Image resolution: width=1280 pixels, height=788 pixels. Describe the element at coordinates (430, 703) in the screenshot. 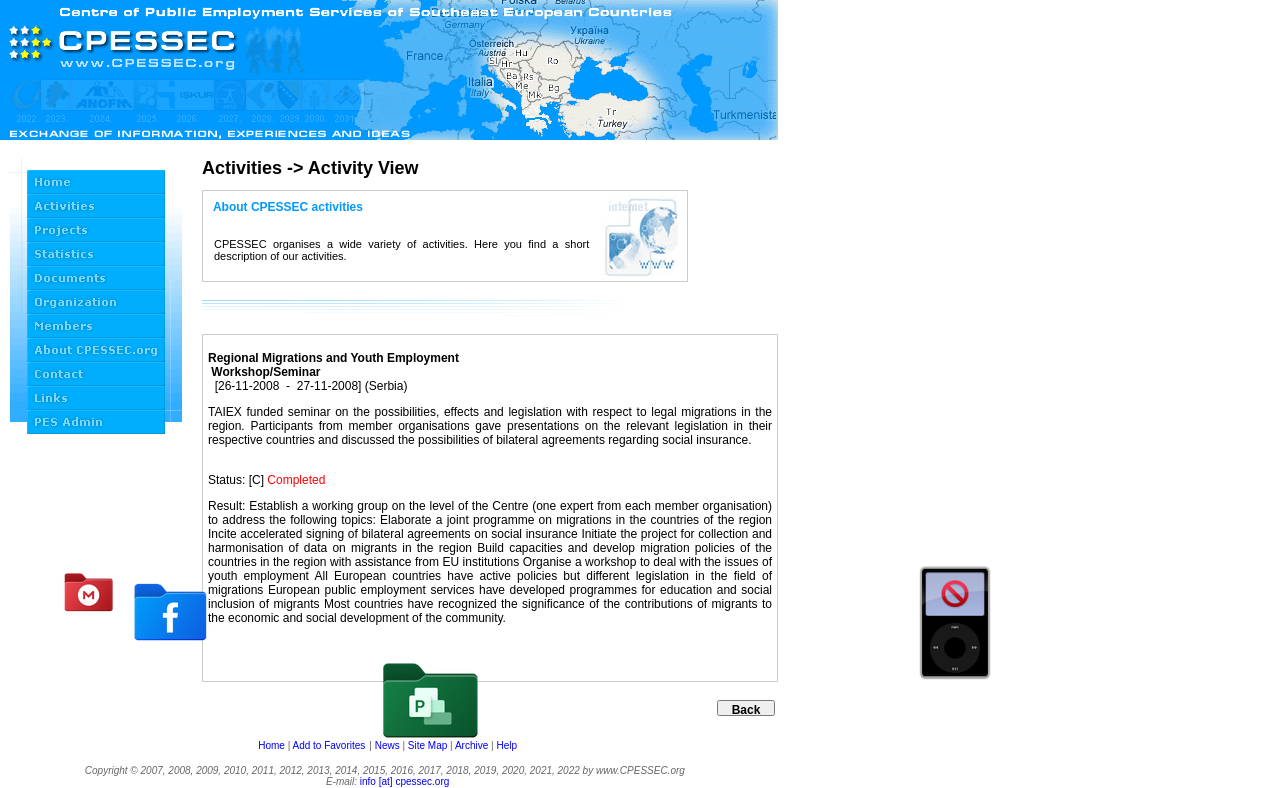

I see `open folder containing microsoft project files` at that location.